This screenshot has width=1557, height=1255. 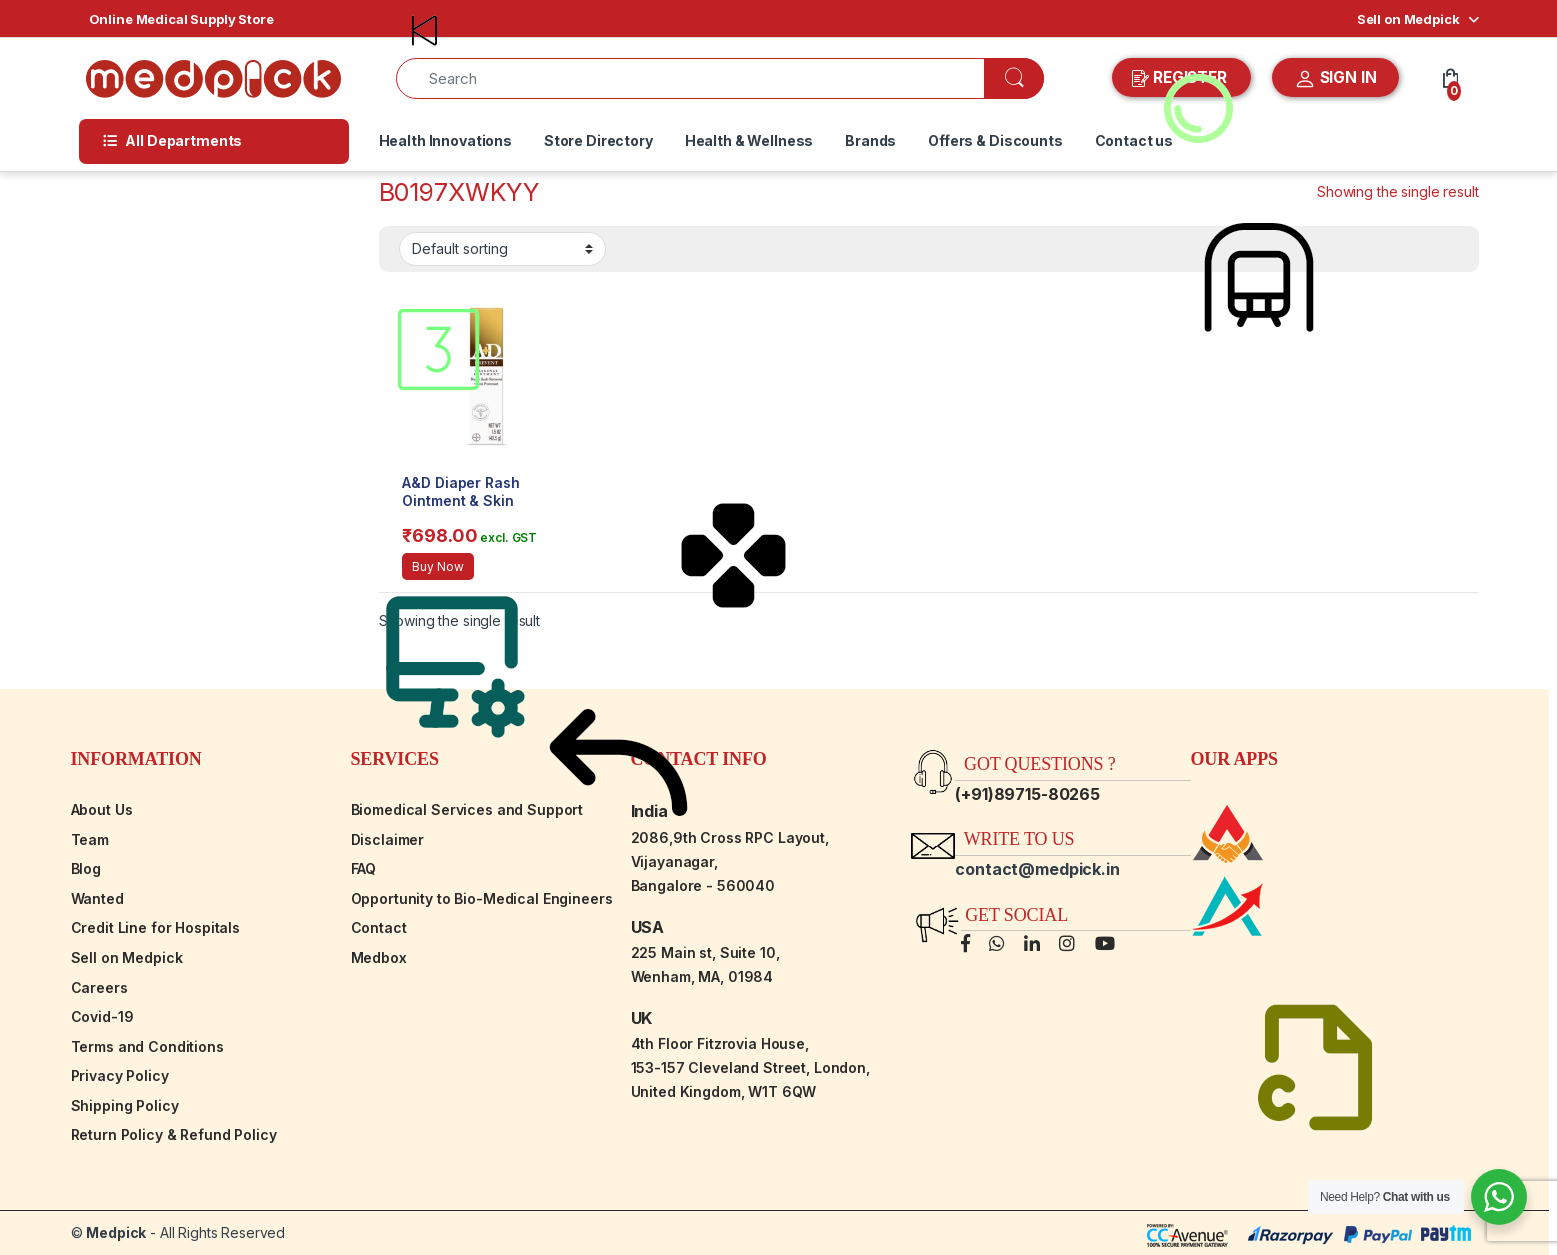 I want to click on open gaming or game center, so click(x=733, y=555).